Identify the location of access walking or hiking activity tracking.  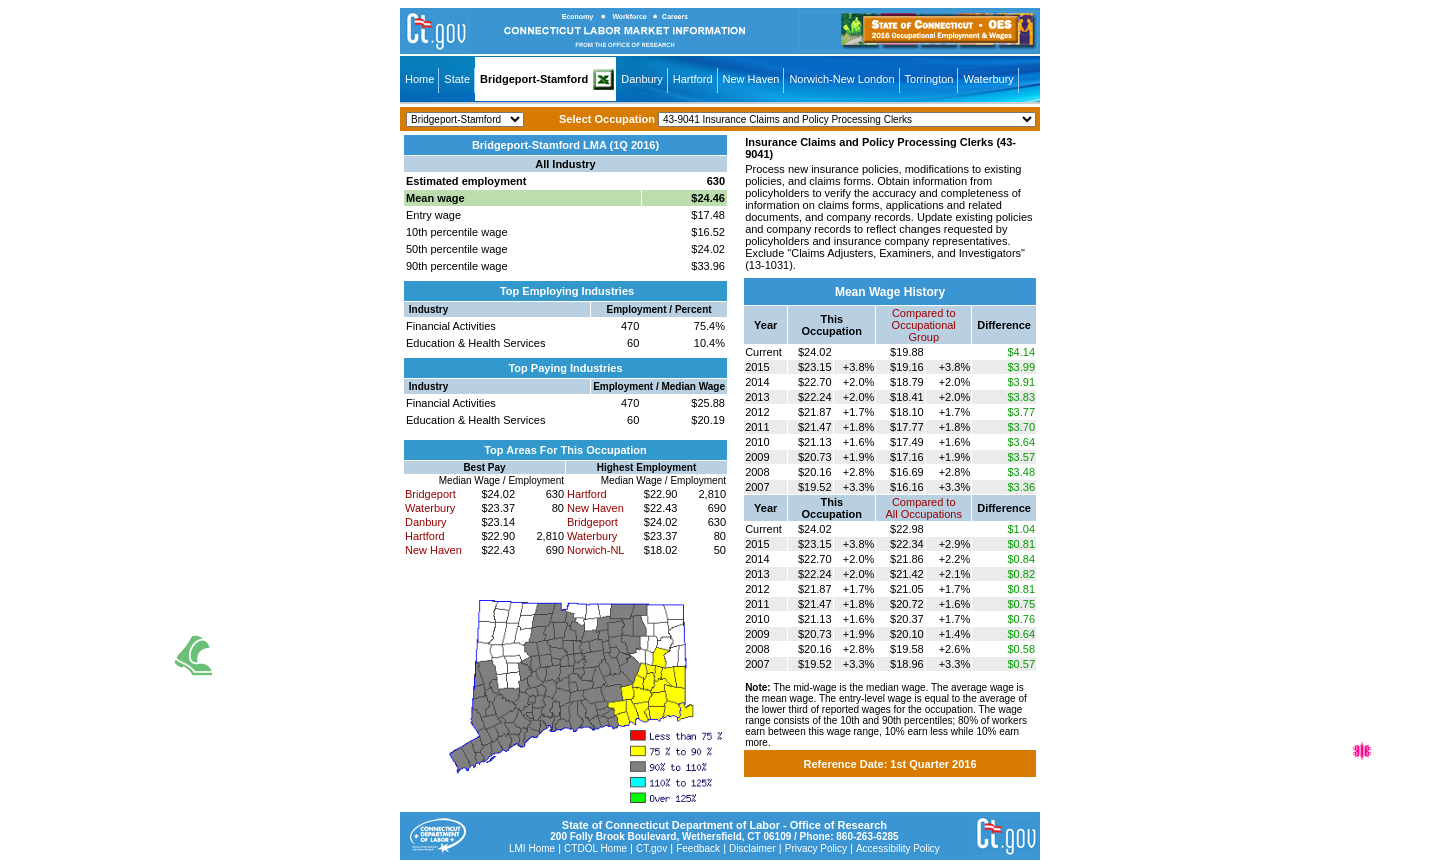
(194, 656).